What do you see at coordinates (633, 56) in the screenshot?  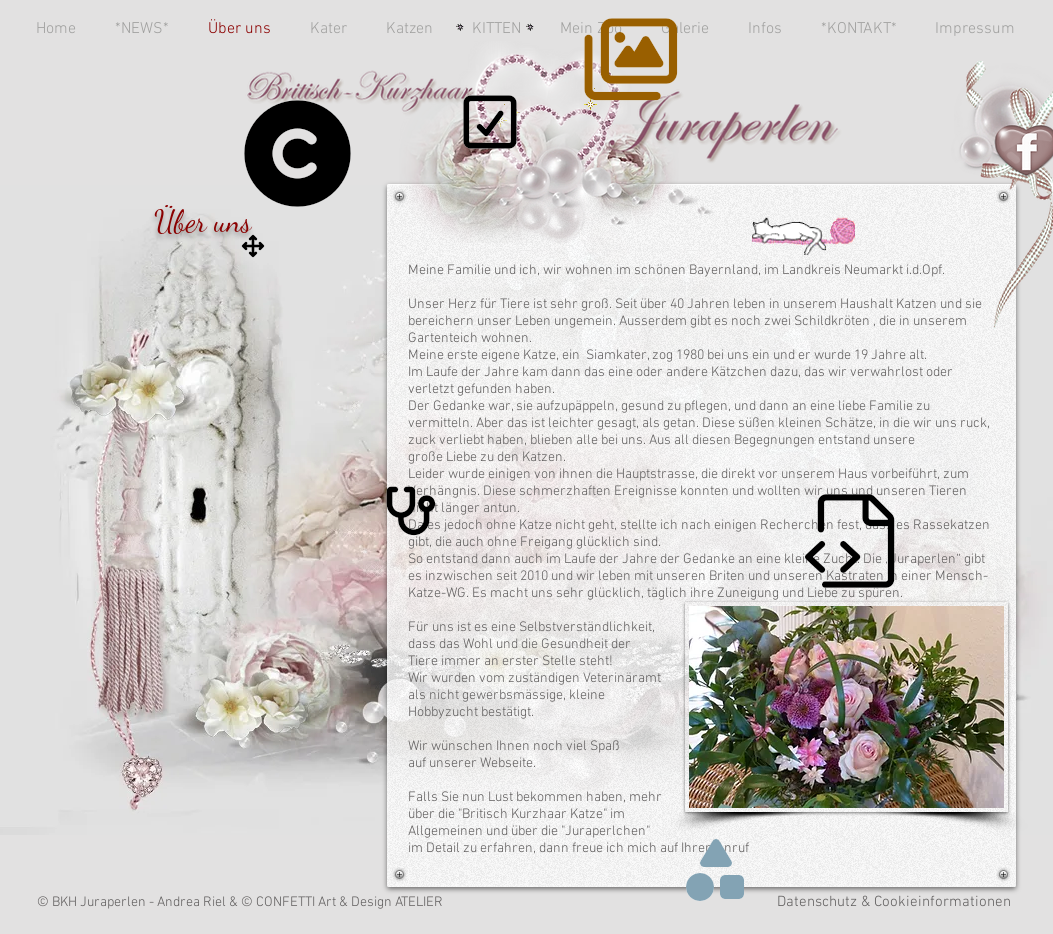 I see `view photo gallery` at bounding box center [633, 56].